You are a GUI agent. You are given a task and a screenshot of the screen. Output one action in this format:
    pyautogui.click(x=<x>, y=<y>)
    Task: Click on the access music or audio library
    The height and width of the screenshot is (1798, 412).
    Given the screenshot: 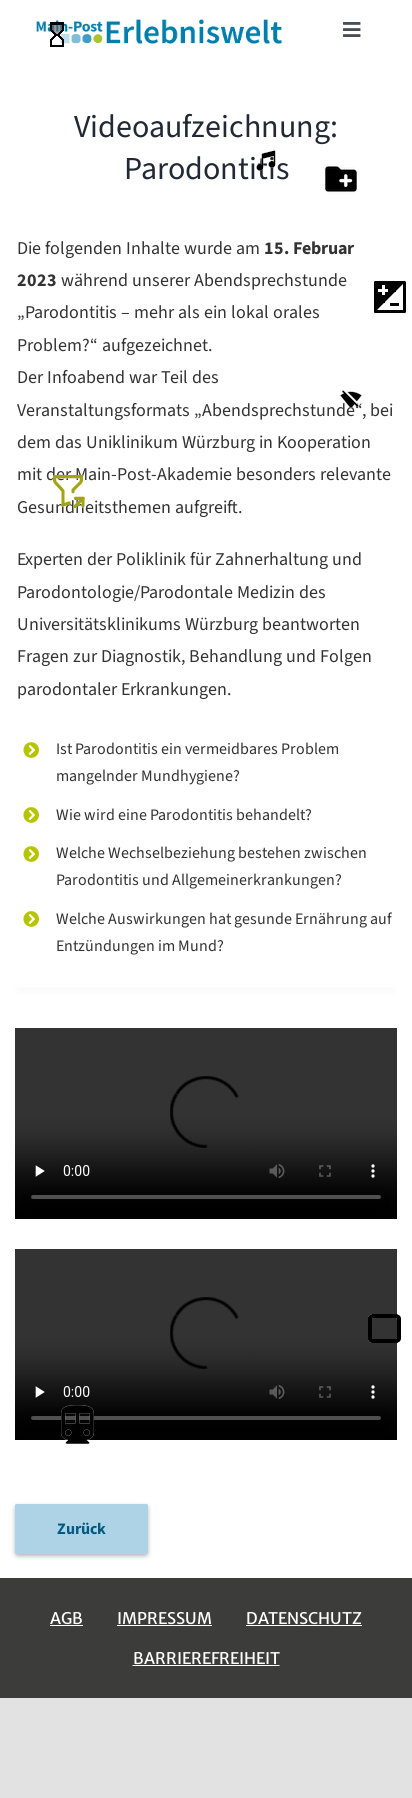 What is the action you would take?
    pyautogui.click(x=267, y=161)
    